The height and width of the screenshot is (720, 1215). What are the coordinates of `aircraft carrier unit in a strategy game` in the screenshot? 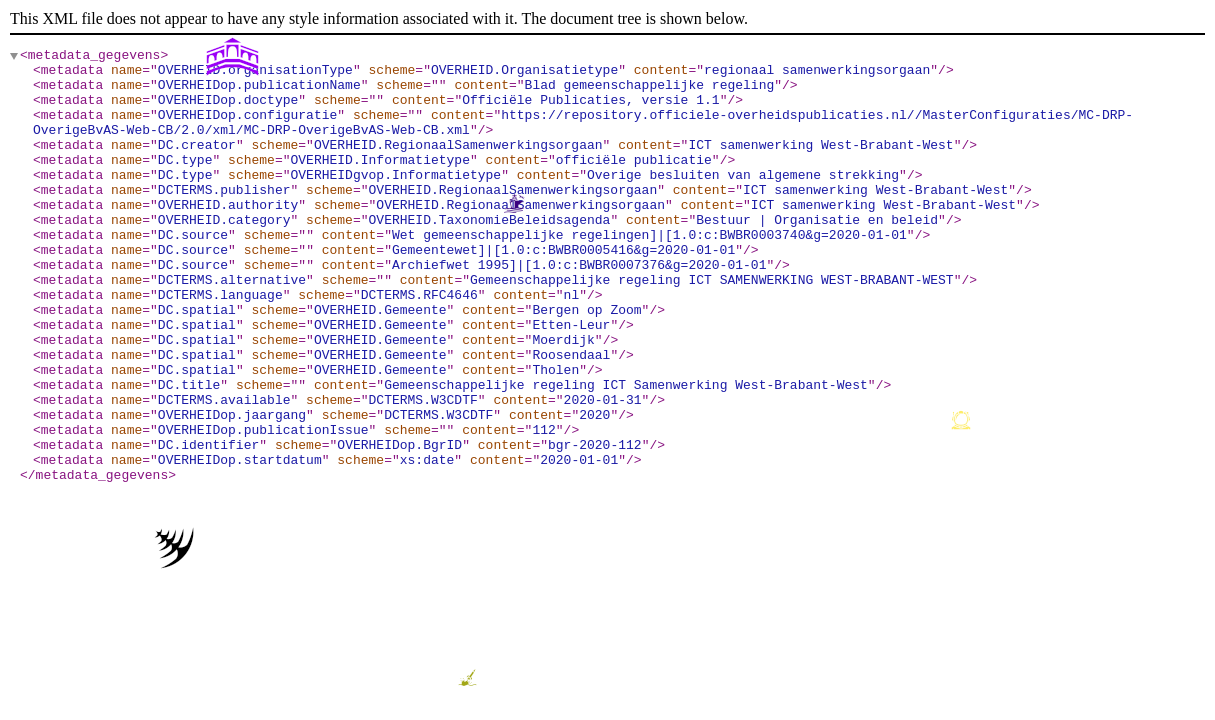 It's located at (514, 204).